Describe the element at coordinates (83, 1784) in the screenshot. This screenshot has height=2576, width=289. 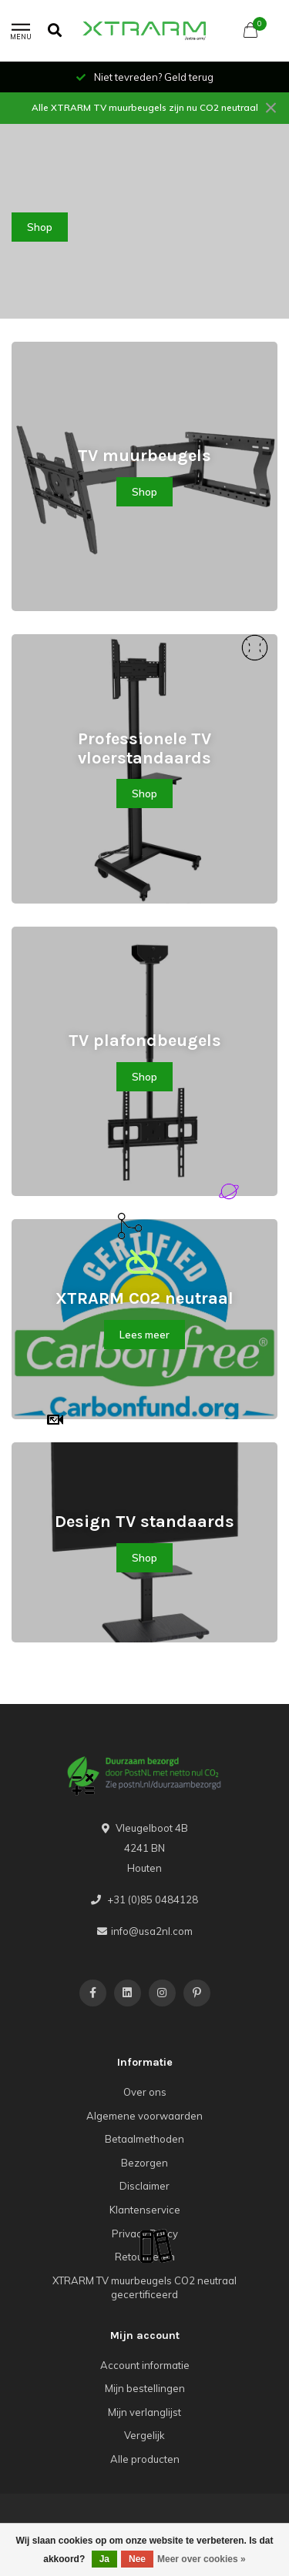
I see `open calculator` at that location.